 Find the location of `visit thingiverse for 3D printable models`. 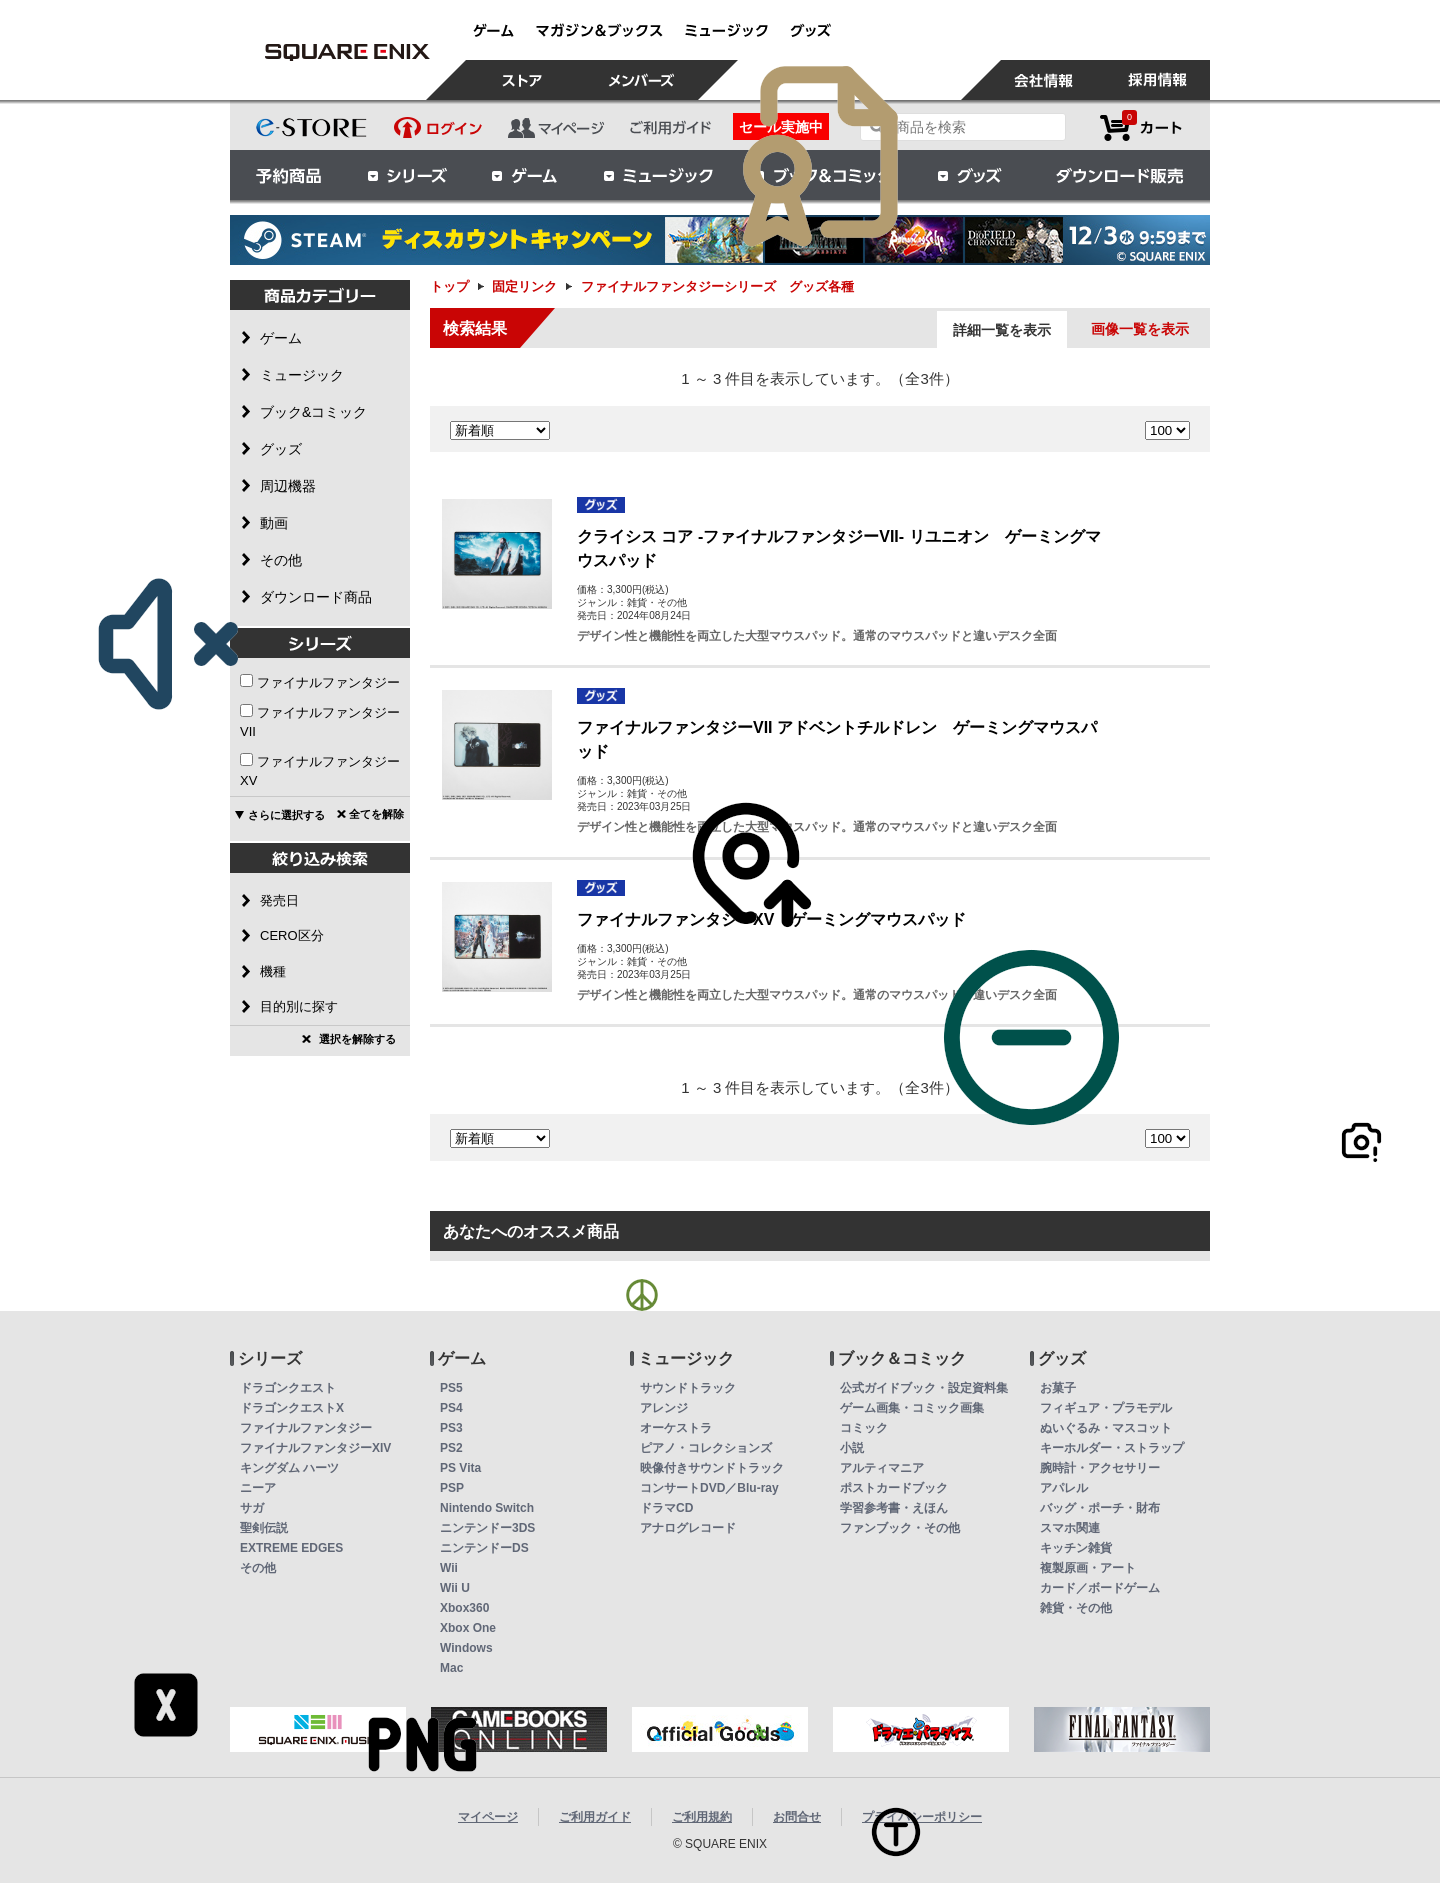

visit thingiverse for 3D printable models is located at coordinates (896, 1832).